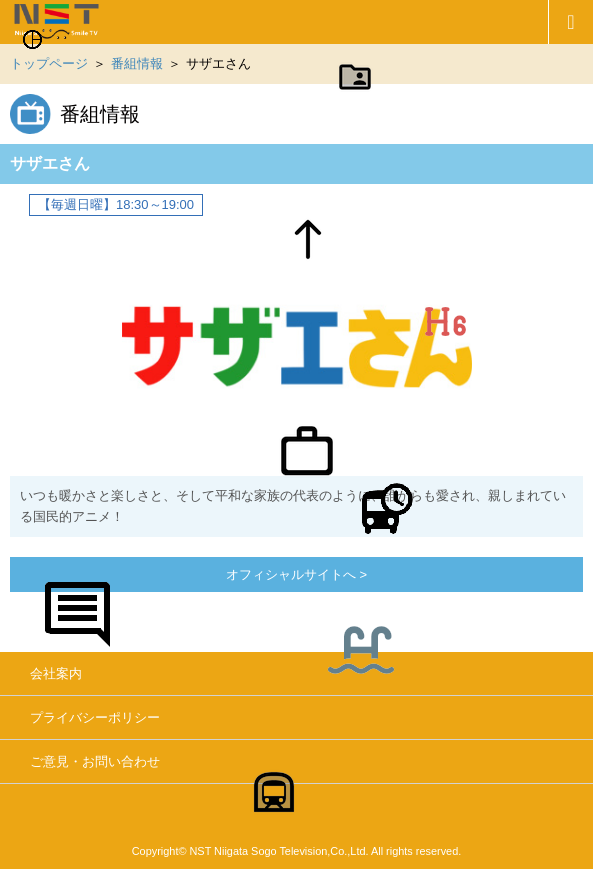 The height and width of the screenshot is (874, 593). I want to click on access shared folder contents, so click(355, 77).